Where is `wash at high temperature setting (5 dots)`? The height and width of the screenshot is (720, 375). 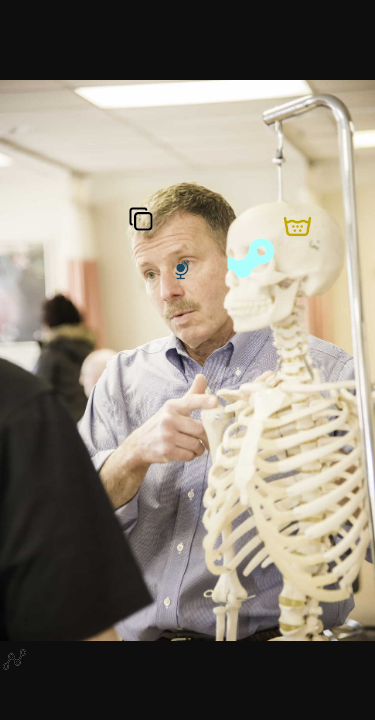
wash at high temperature setting (5 dots) is located at coordinates (297, 226).